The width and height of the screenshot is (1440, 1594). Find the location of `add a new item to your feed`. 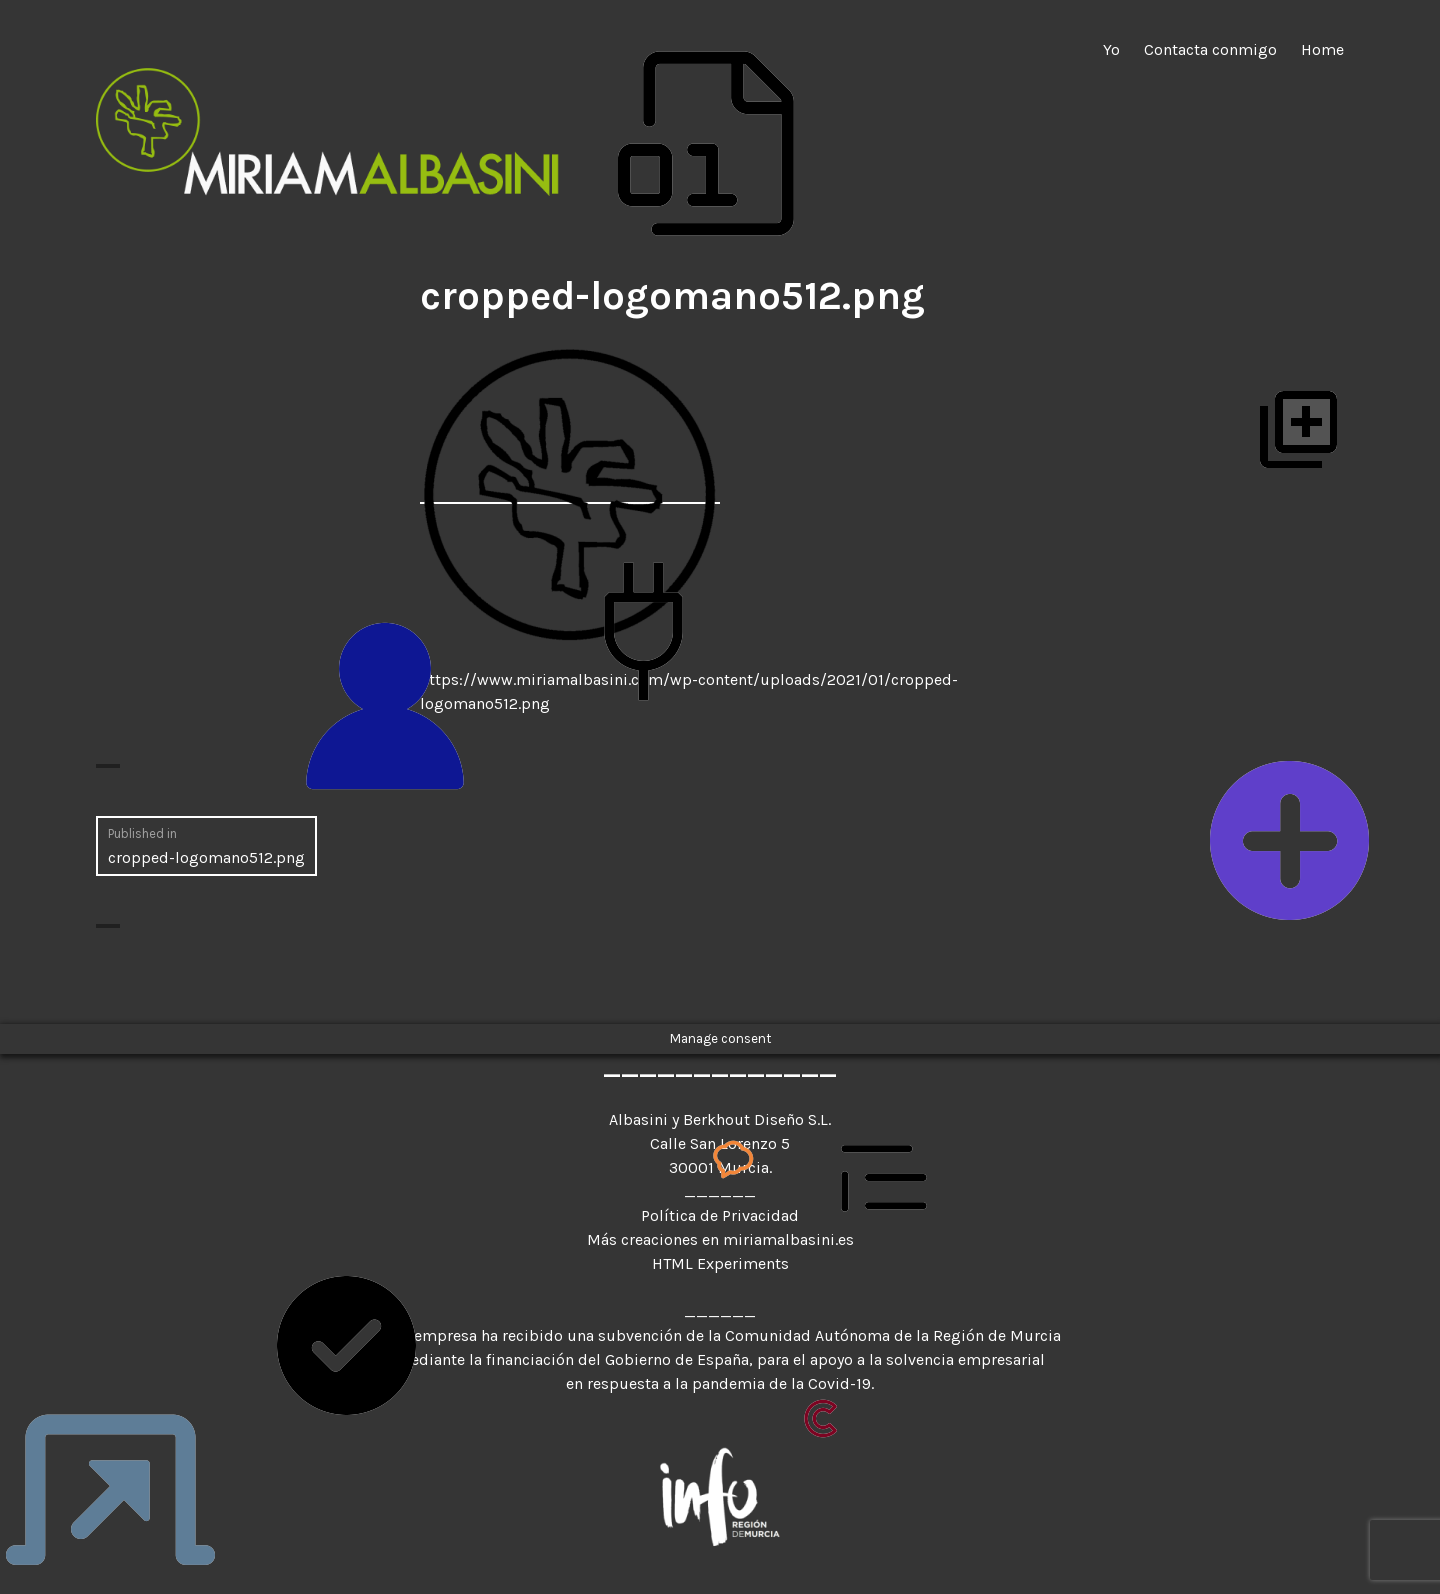

add a new item to your feed is located at coordinates (1289, 840).